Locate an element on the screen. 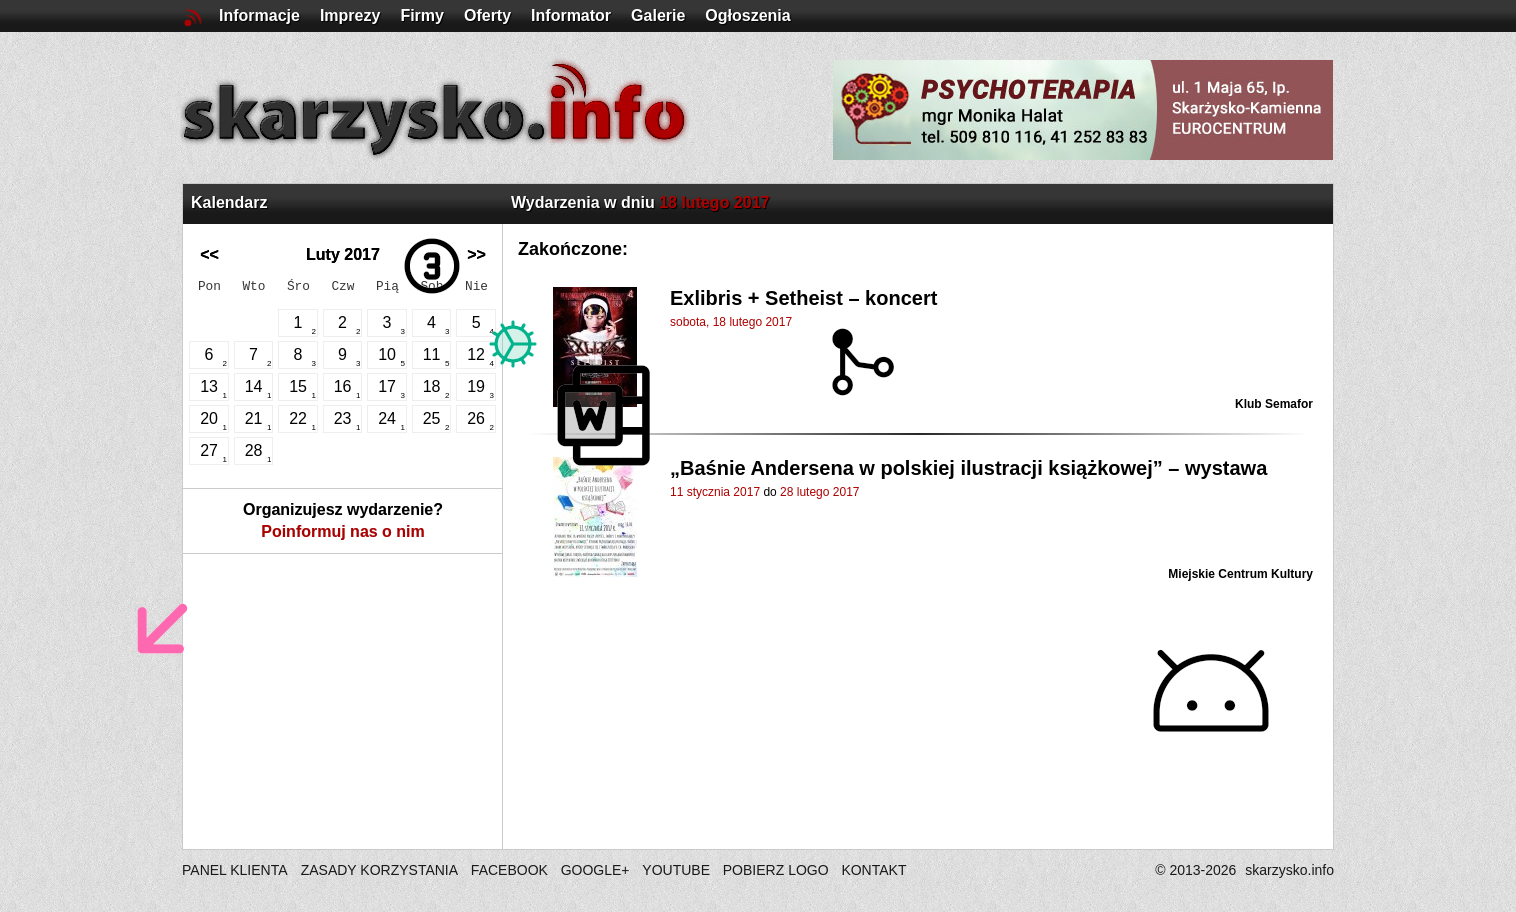 The image size is (1516, 912). navigate to previous or lower-left content is located at coordinates (162, 628).